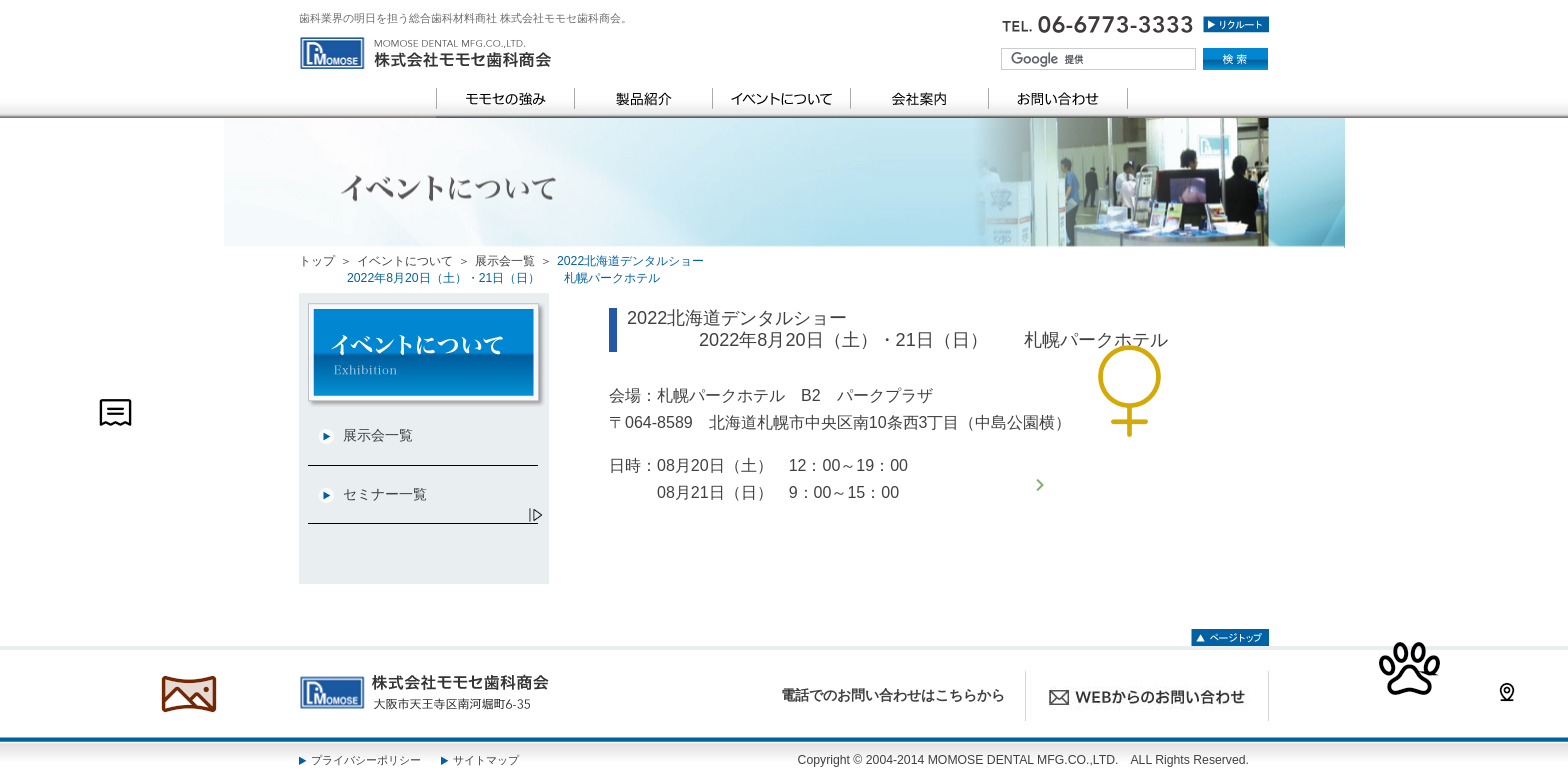 The height and width of the screenshot is (776, 1568). Describe the element at coordinates (115, 412) in the screenshot. I see `view purchase receipt or transaction history` at that location.